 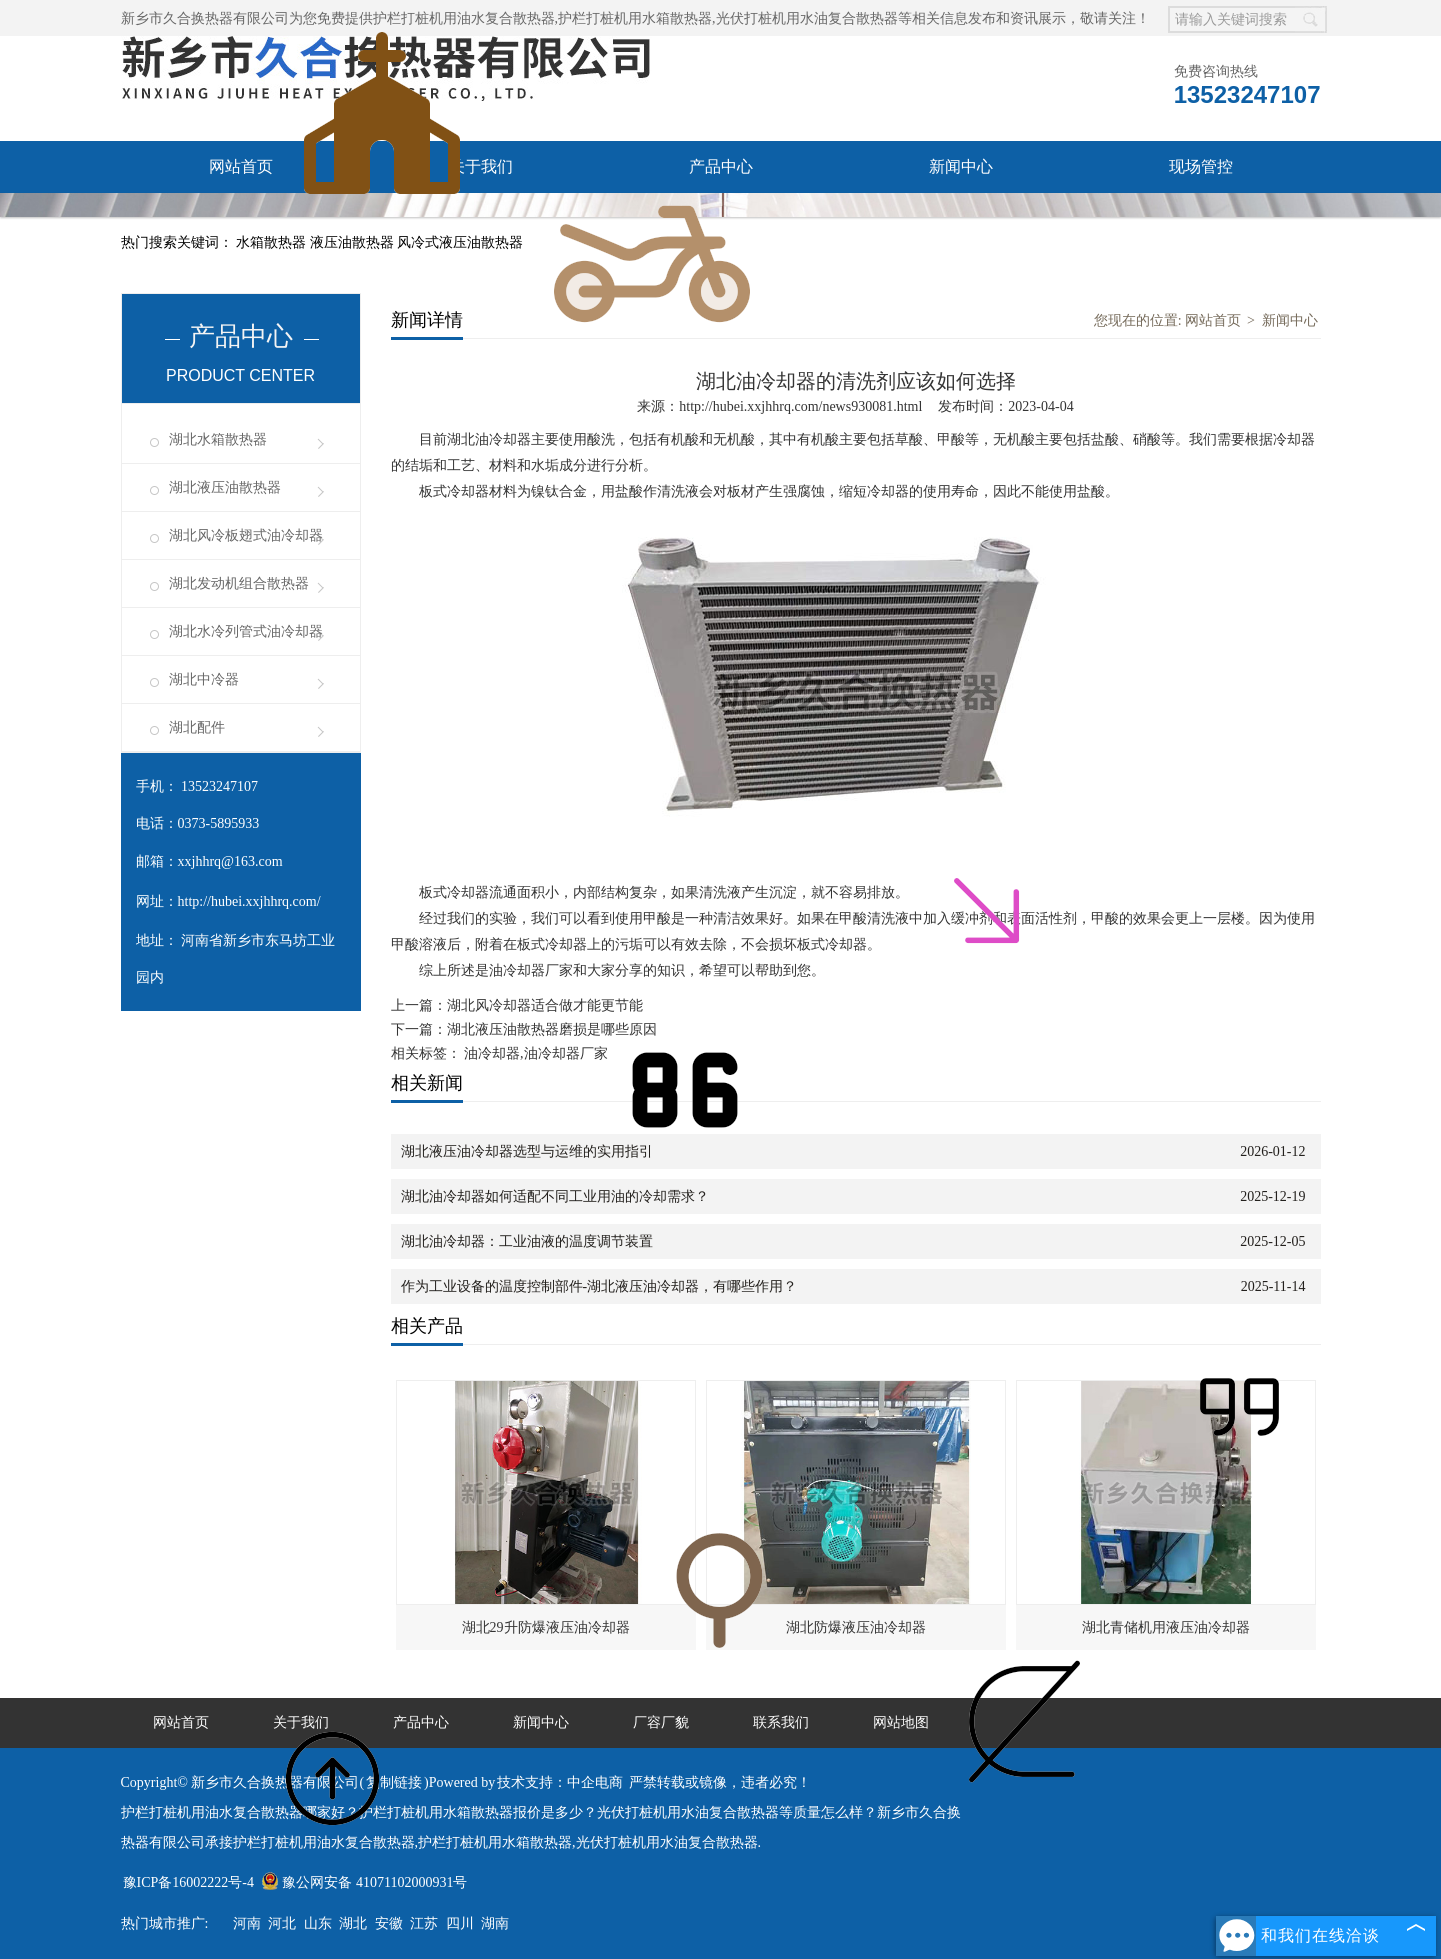 I want to click on scroll to top of page, so click(x=332, y=1778).